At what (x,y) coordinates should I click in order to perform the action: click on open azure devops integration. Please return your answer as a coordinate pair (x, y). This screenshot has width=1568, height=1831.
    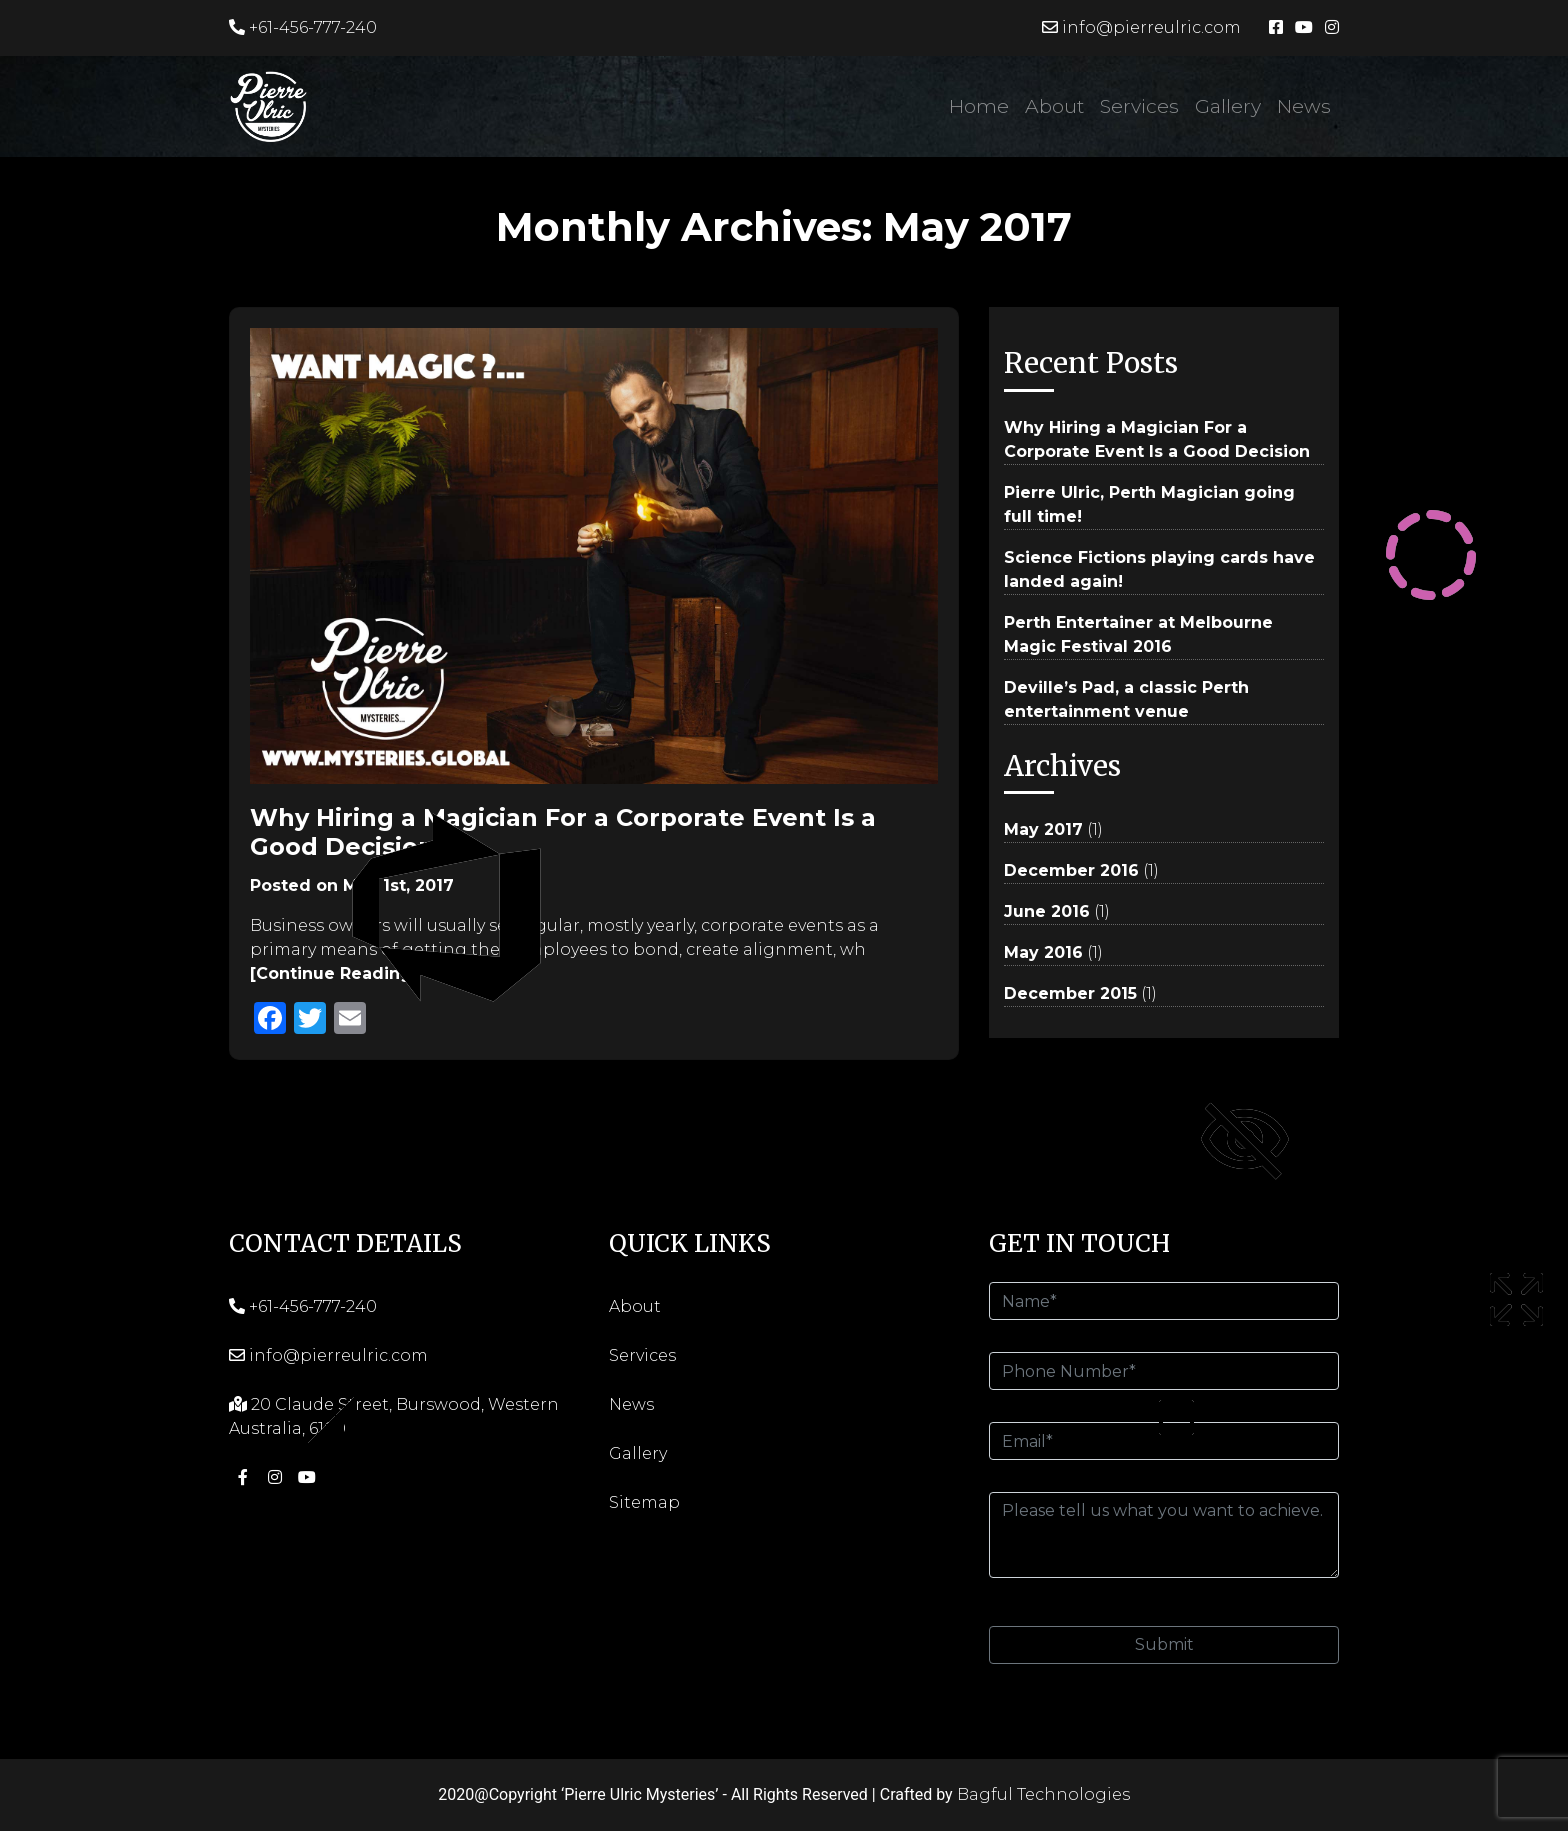
    Looking at the image, I should click on (446, 907).